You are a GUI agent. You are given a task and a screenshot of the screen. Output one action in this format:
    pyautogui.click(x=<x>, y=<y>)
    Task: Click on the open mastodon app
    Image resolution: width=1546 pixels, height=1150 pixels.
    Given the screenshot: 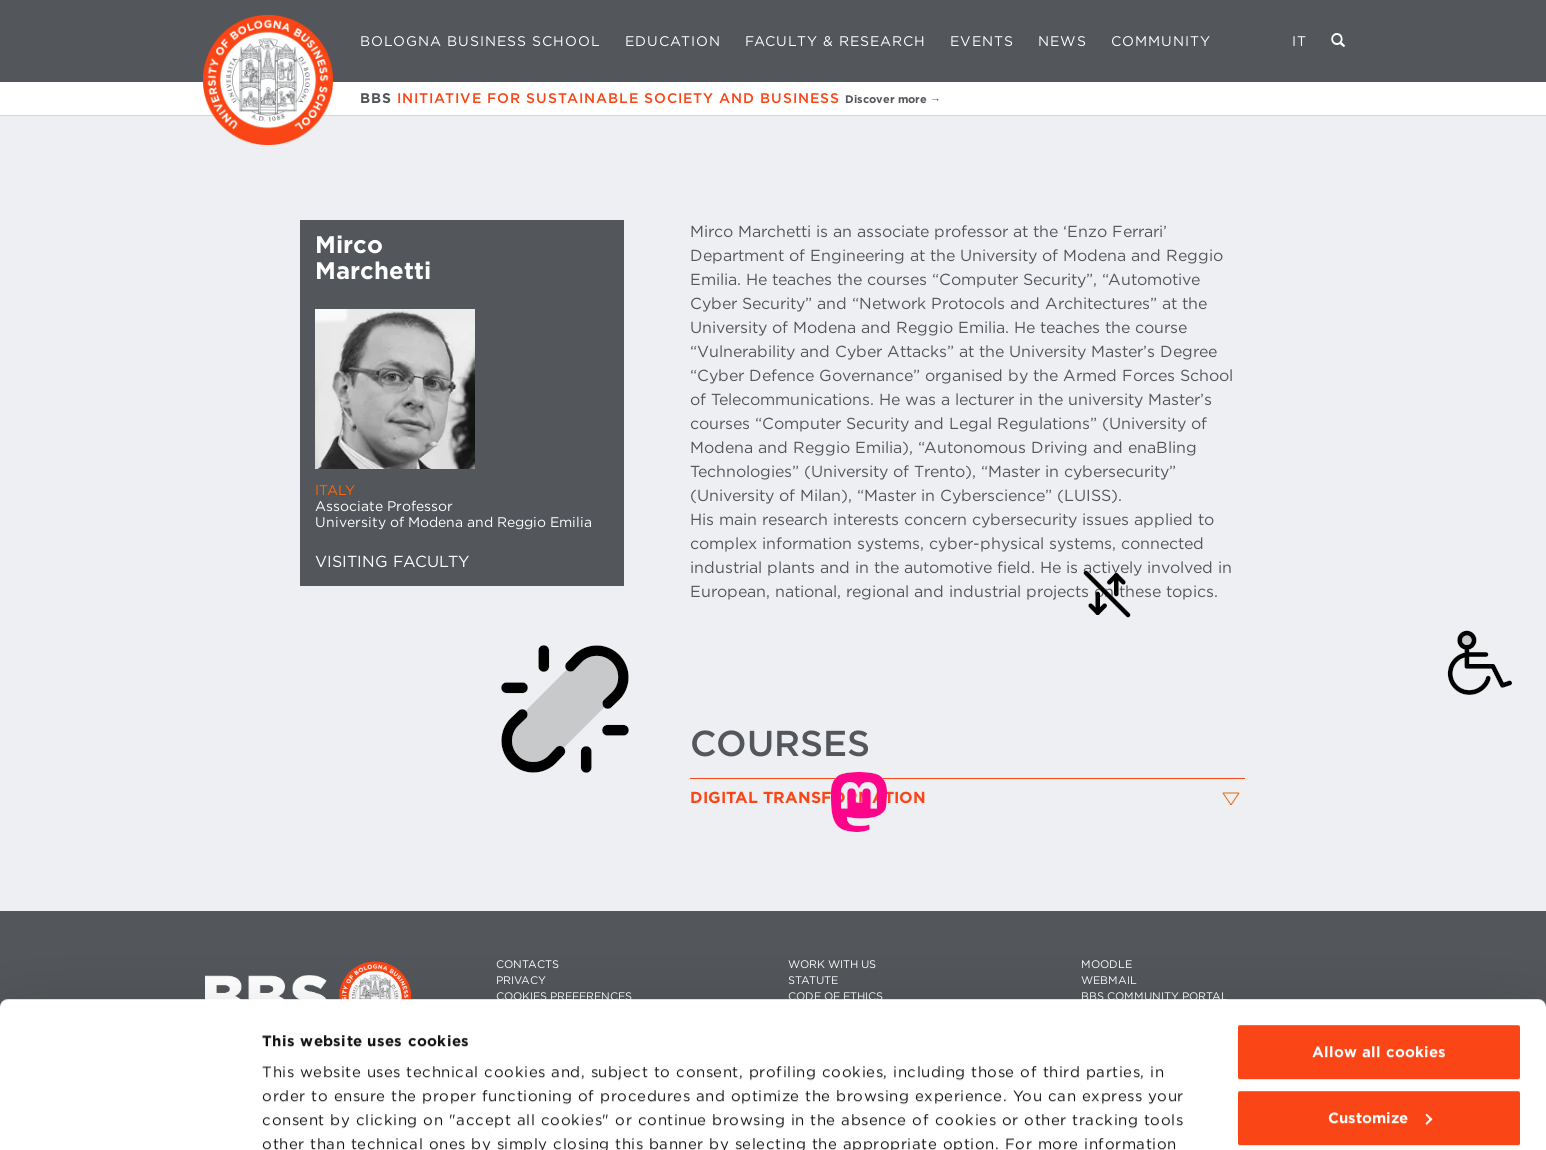 What is the action you would take?
    pyautogui.click(x=859, y=802)
    